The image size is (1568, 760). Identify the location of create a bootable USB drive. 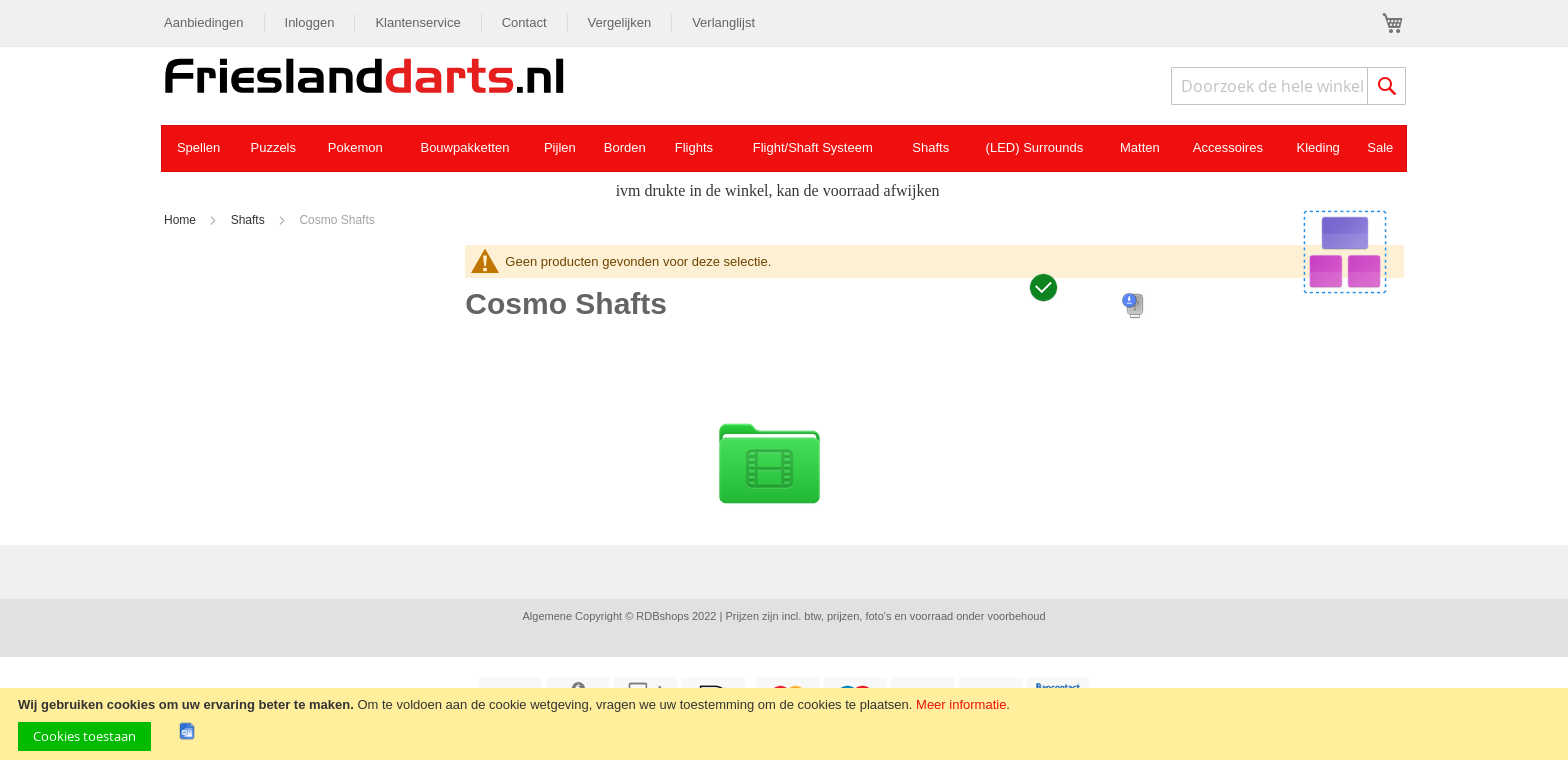
(1135, 306).